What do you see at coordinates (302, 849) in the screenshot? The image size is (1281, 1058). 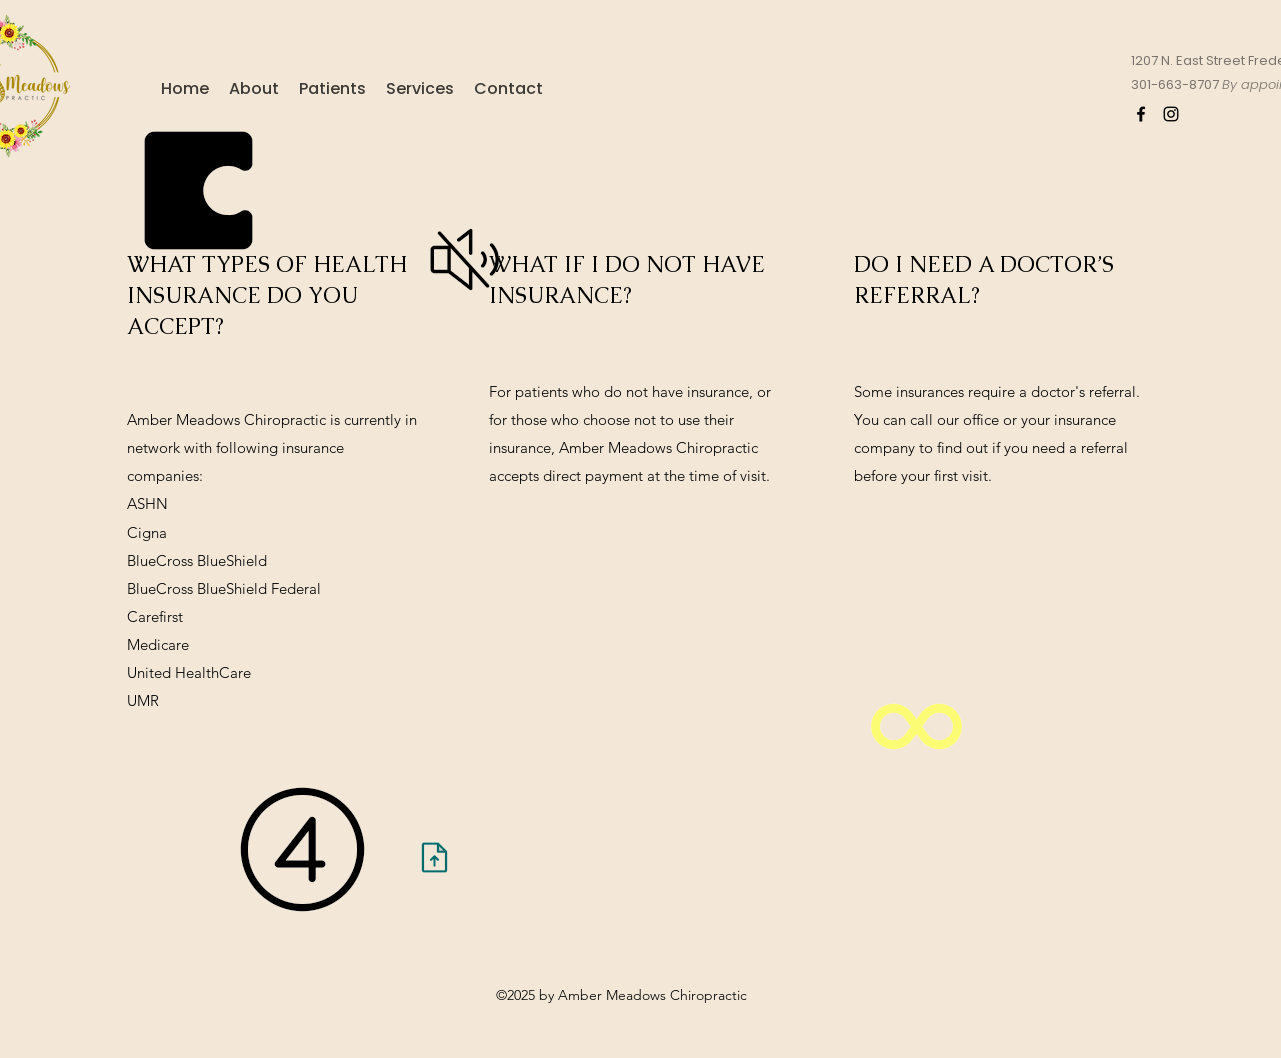 I see `indicates step four in a multi-step process` at bounding box center [302, 849].